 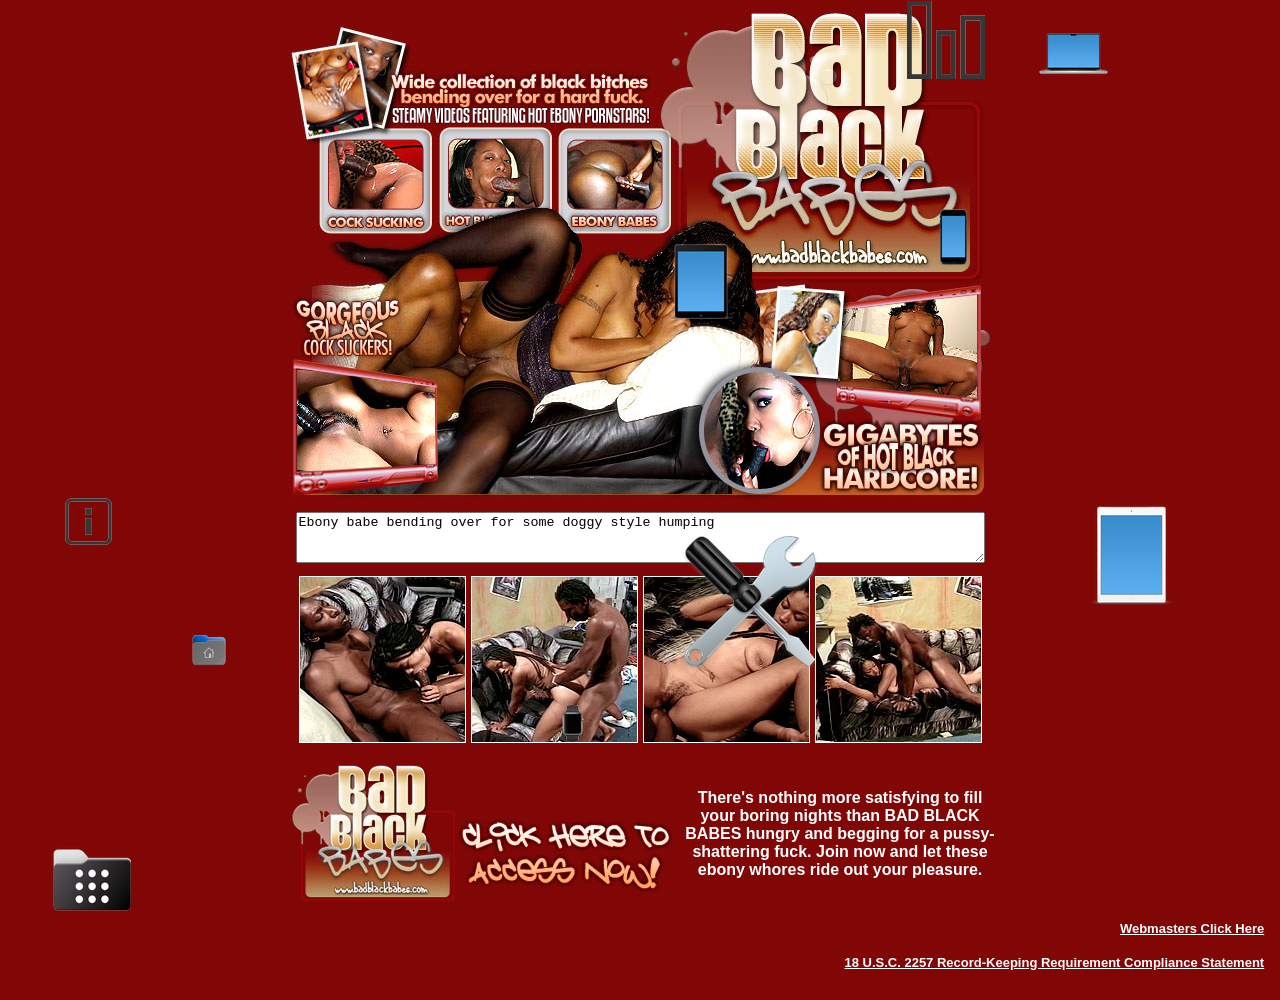 What do you see at coordinates (572, 723) in the screenshot?
I see `apple watch device icon` at bounding box center [572, 723].